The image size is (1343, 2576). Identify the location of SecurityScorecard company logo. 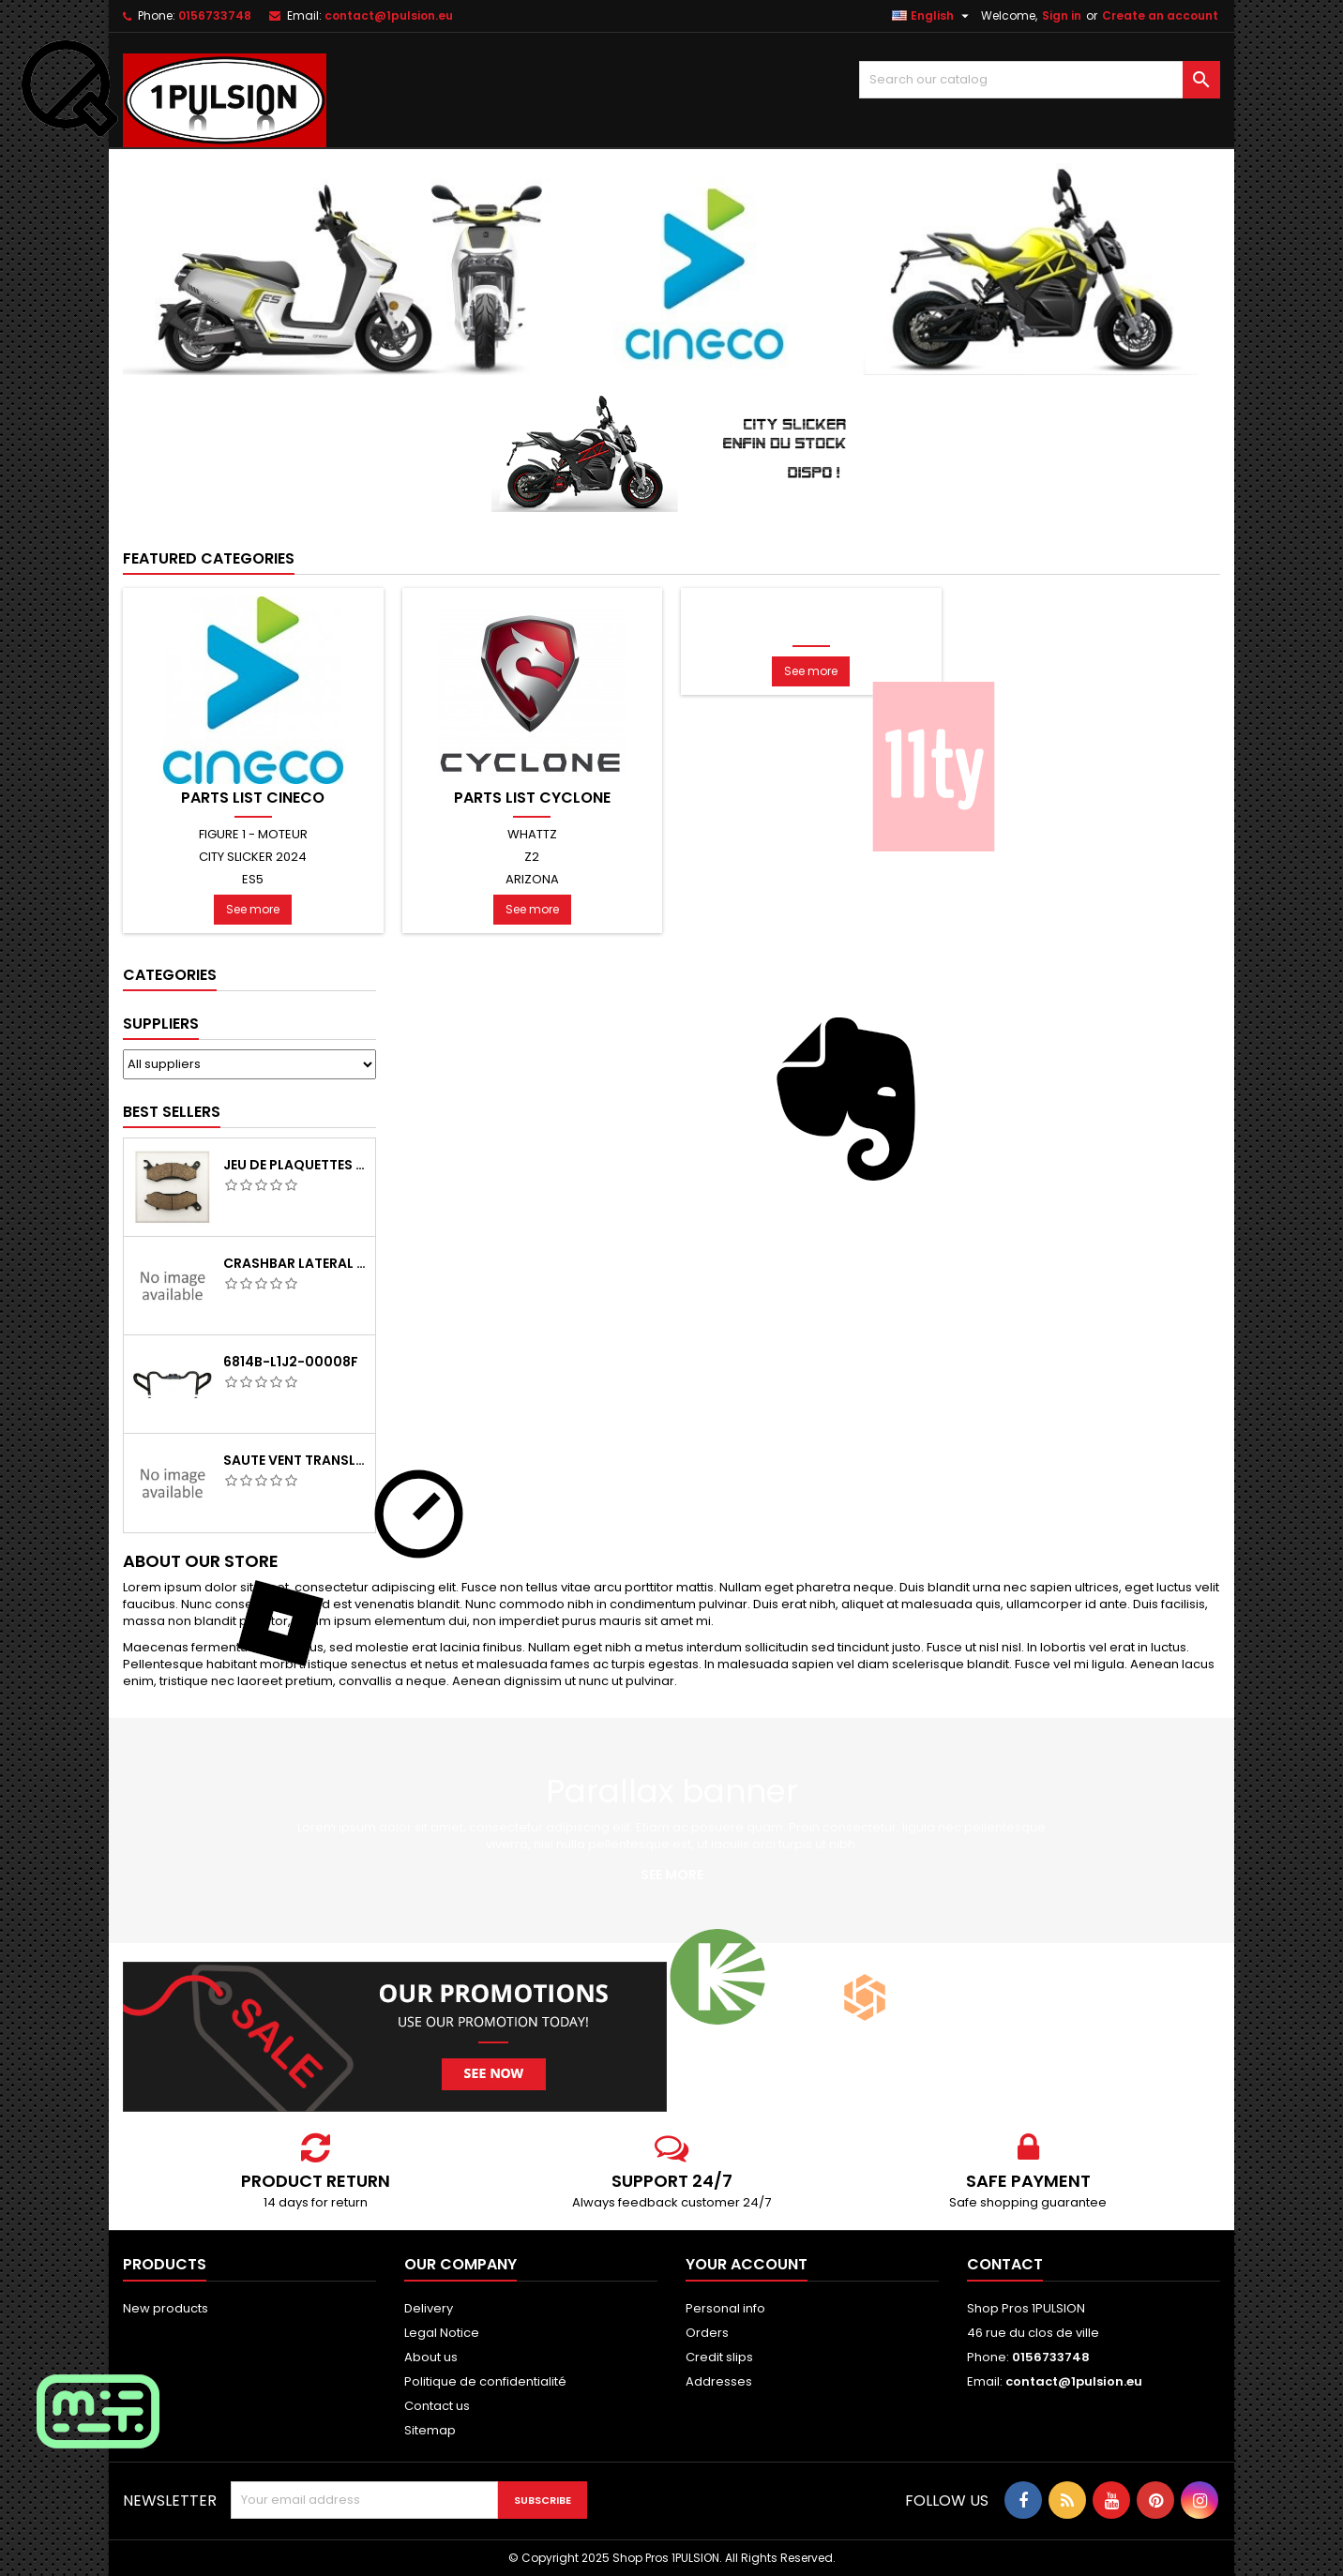
(865, 1997).